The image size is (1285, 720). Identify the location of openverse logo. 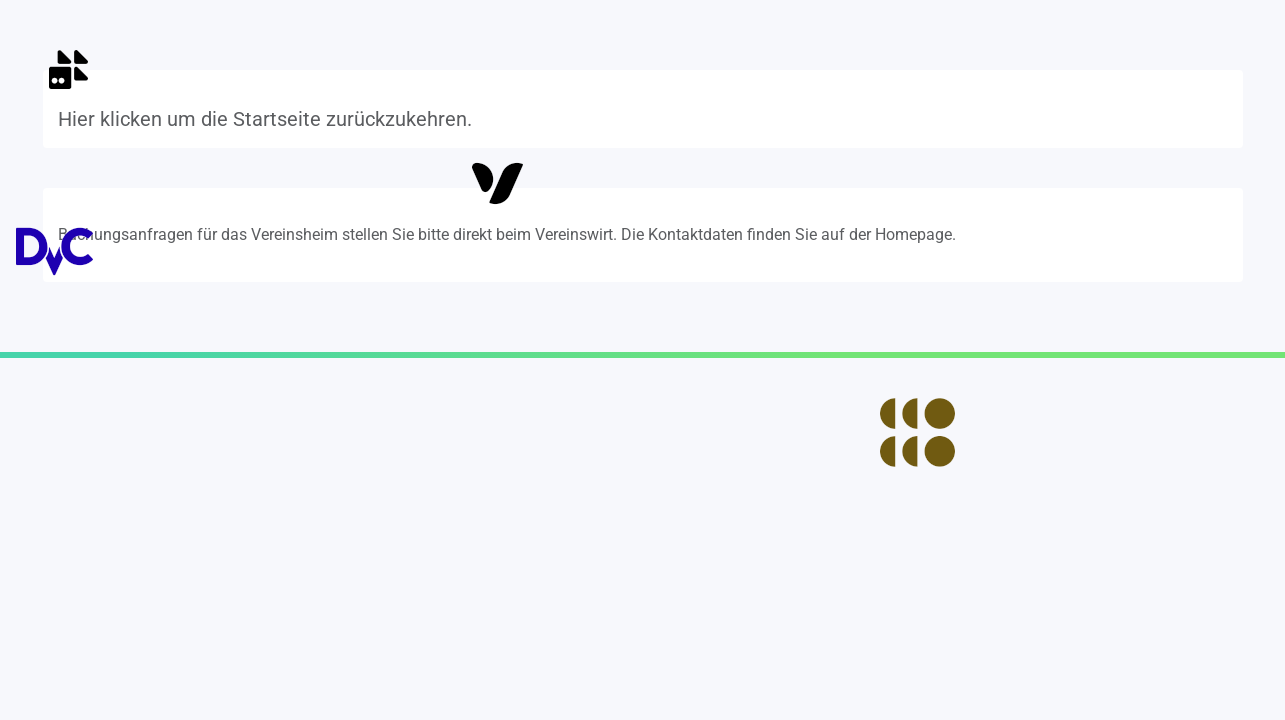
(917, 432).